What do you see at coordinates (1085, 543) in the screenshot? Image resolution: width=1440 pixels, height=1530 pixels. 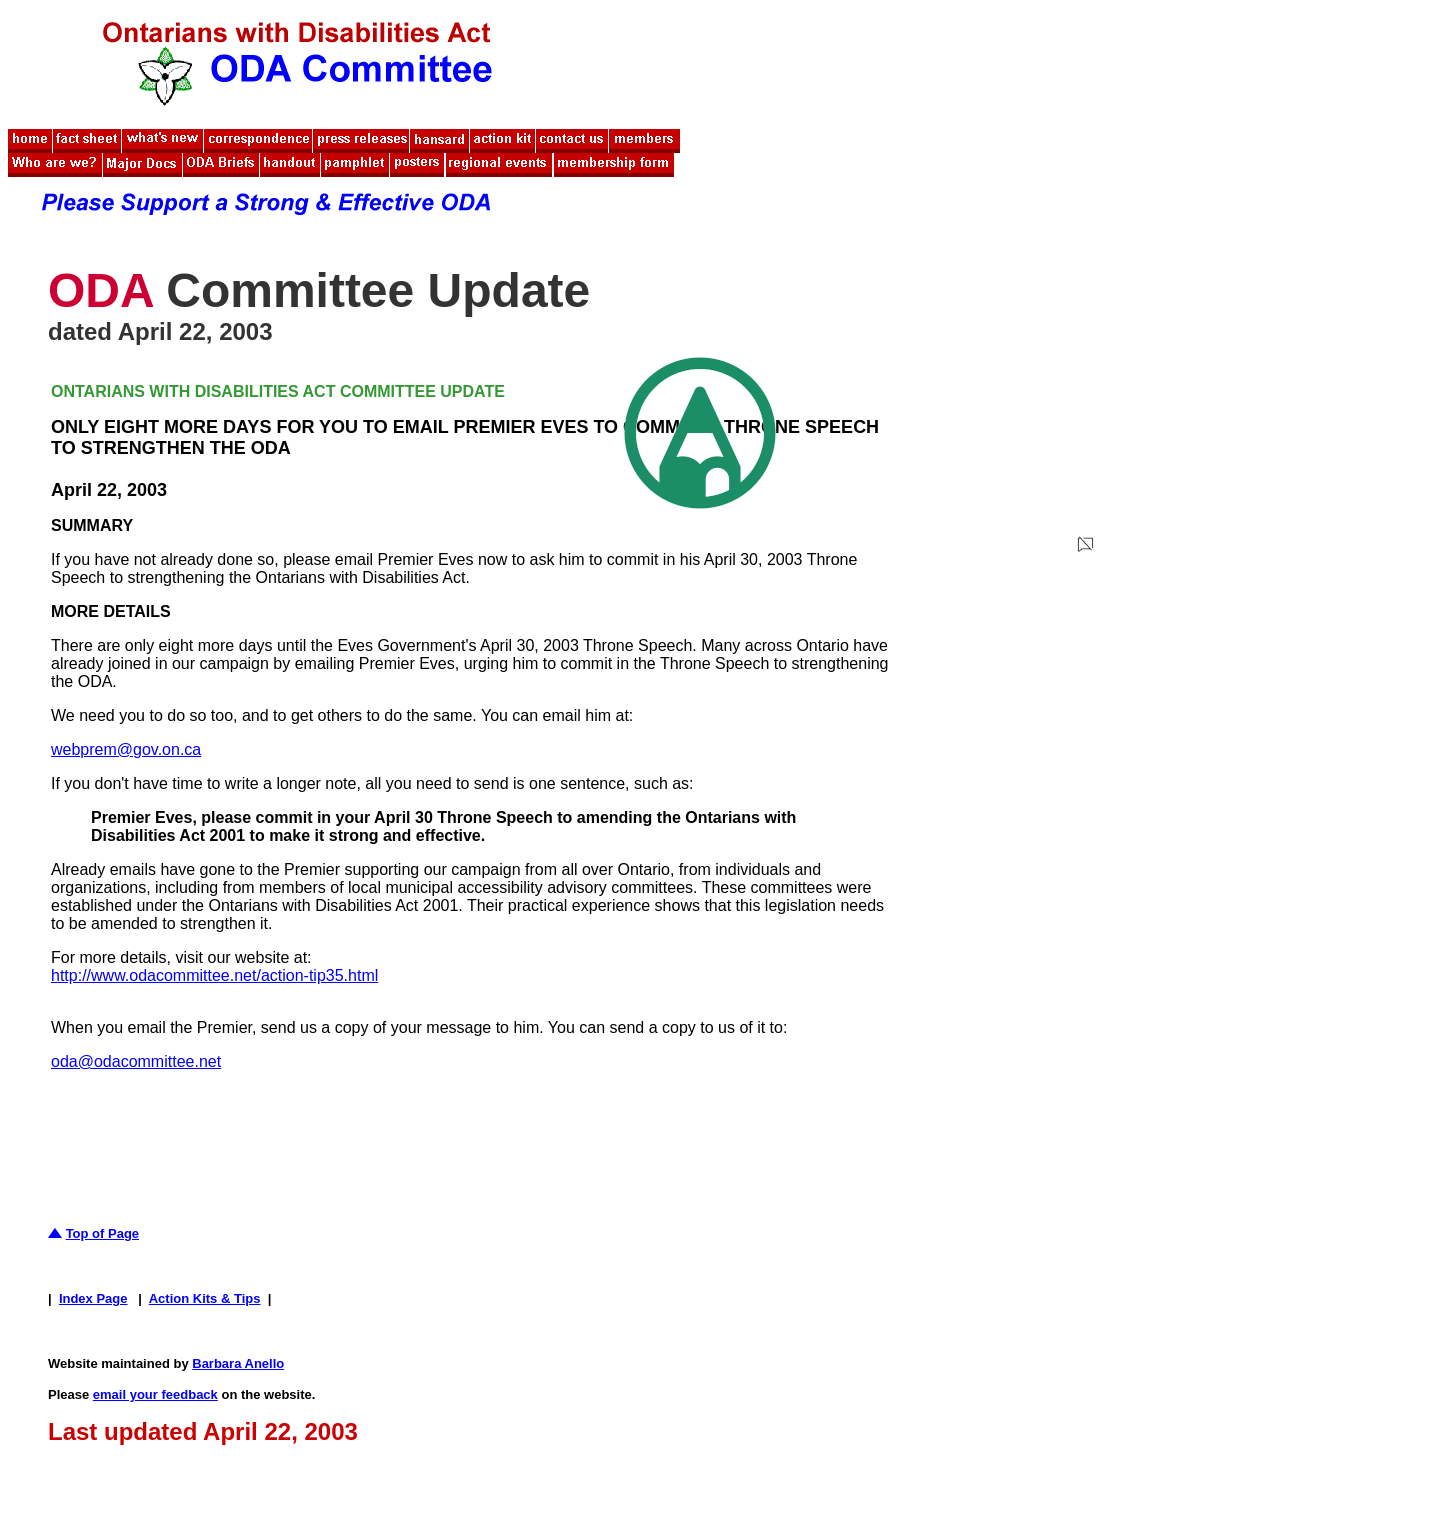 I see `mute or disable chat notifications` at bounding box center [1085, 543].